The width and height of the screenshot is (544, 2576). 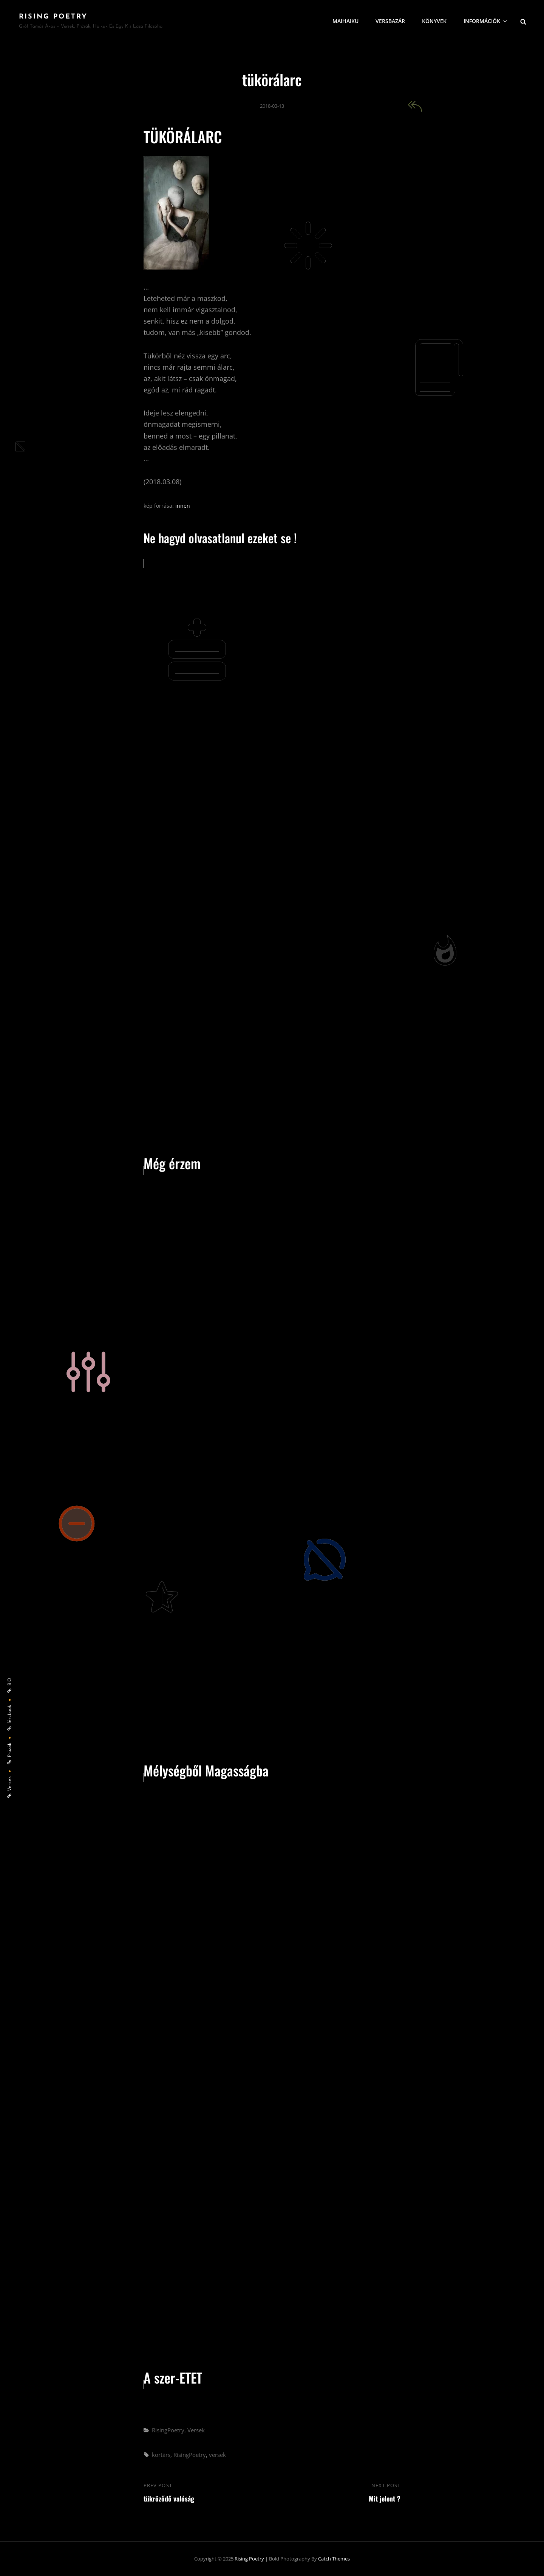 What do you see at coordinates (325, 1559) in the screenshot?
I see `mute or disable chat notifications` at bounding box center [325, 1559].